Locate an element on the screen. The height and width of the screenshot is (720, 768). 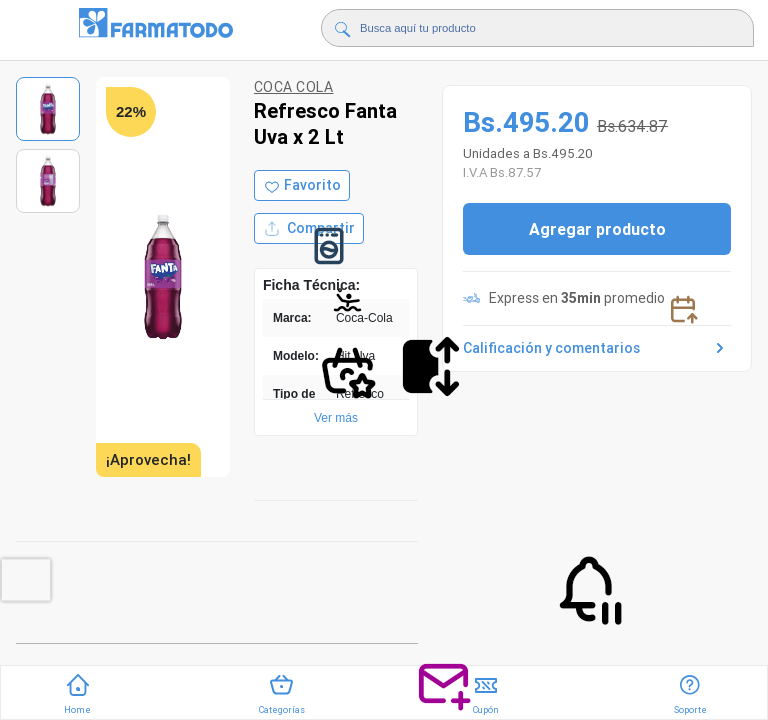
pause notifications is located at coordinates (589, 589).